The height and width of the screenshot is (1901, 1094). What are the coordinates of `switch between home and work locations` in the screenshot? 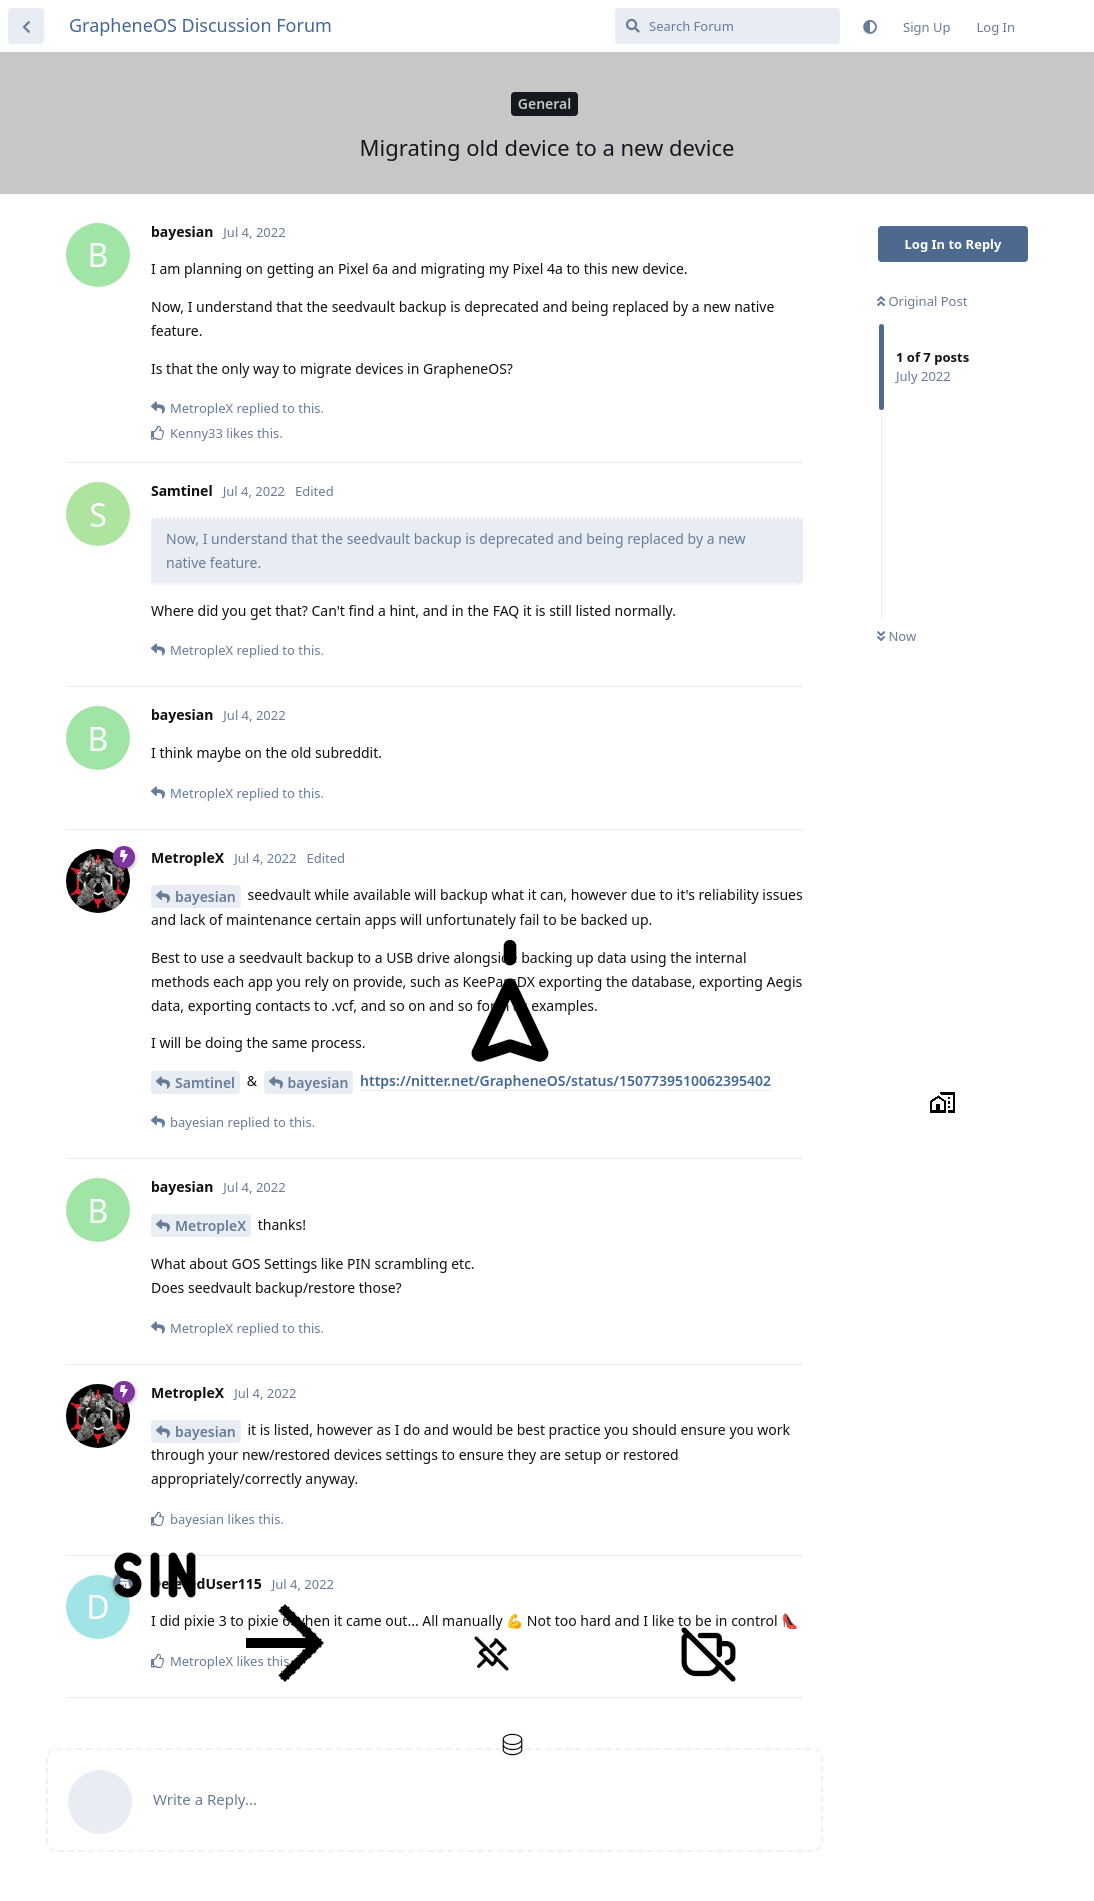 It's located at (942, 1102).